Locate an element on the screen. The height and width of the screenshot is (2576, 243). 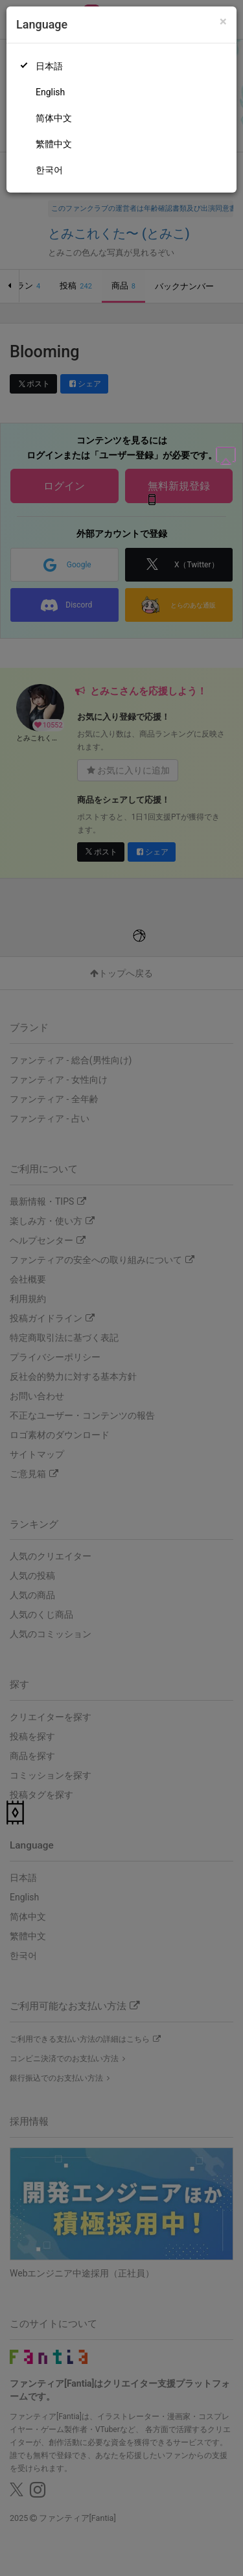
stream content to an external display is located at coordinates (226, 455).